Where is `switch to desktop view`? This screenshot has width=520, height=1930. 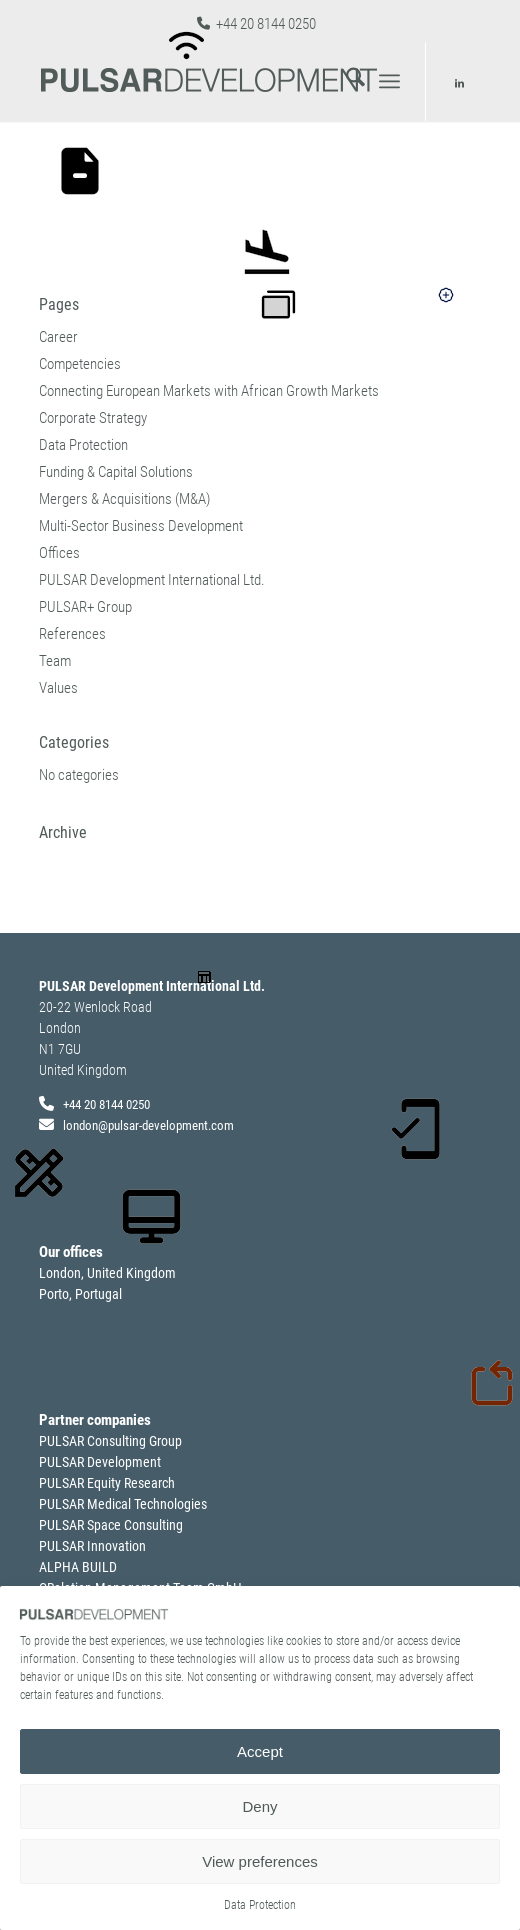 switch to desktop view is located at coordinates (151, 1214).